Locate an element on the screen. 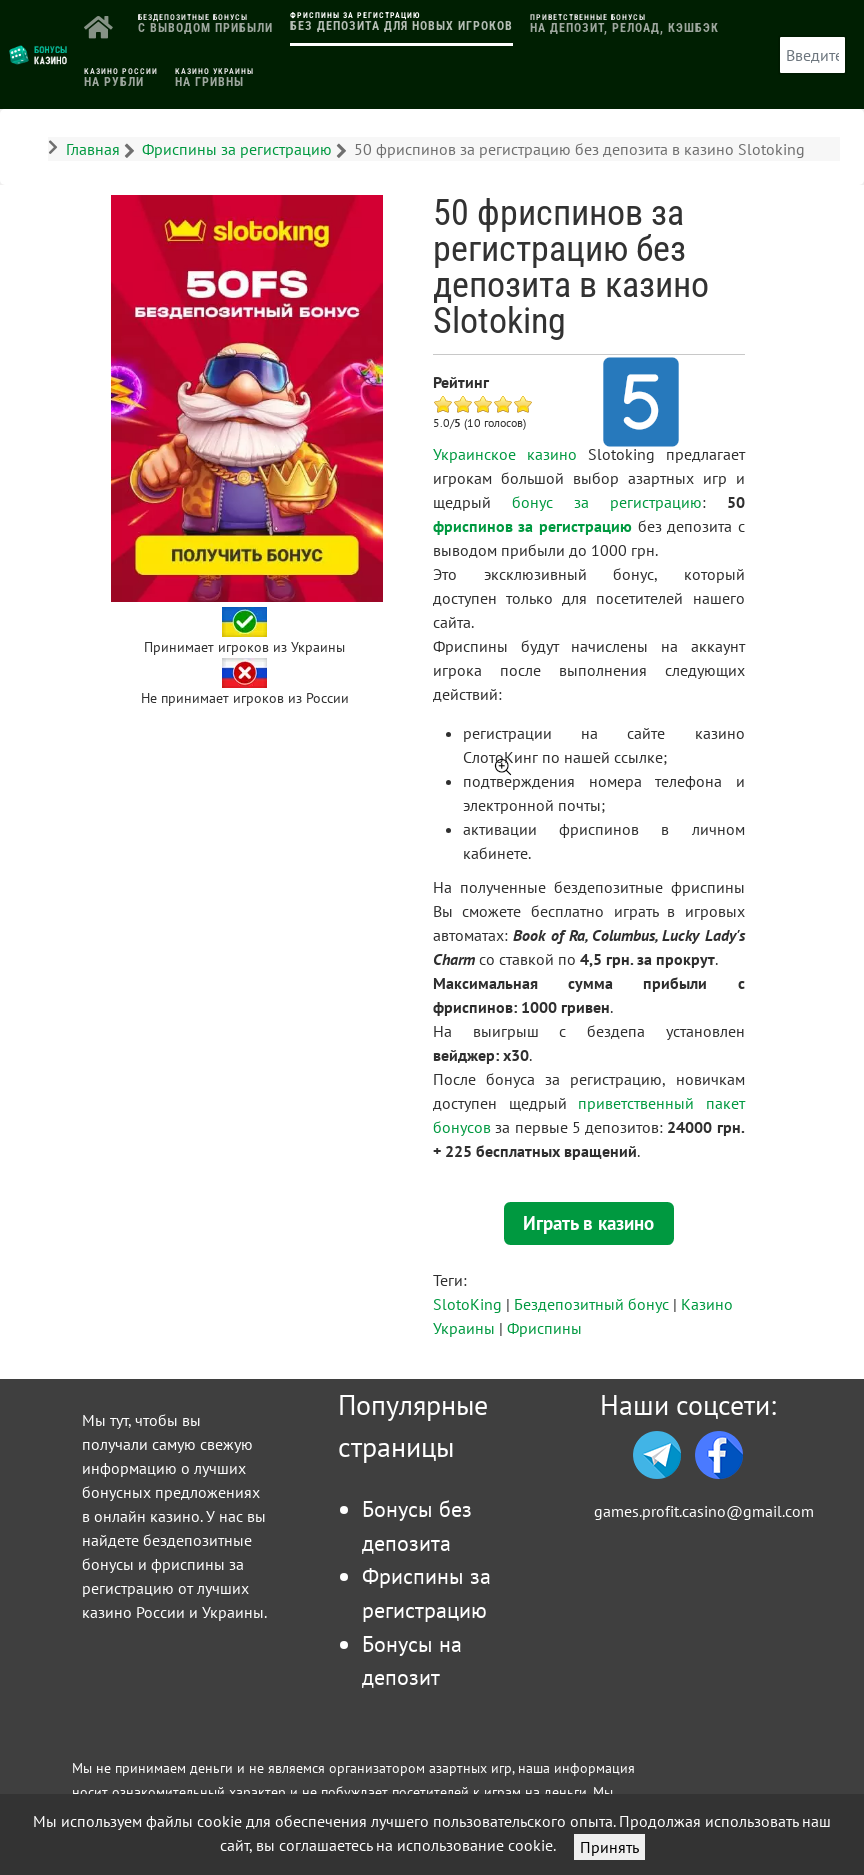 This screenshot has width=864, height=1875. zoom in on content is located at coordinates (503, 767).